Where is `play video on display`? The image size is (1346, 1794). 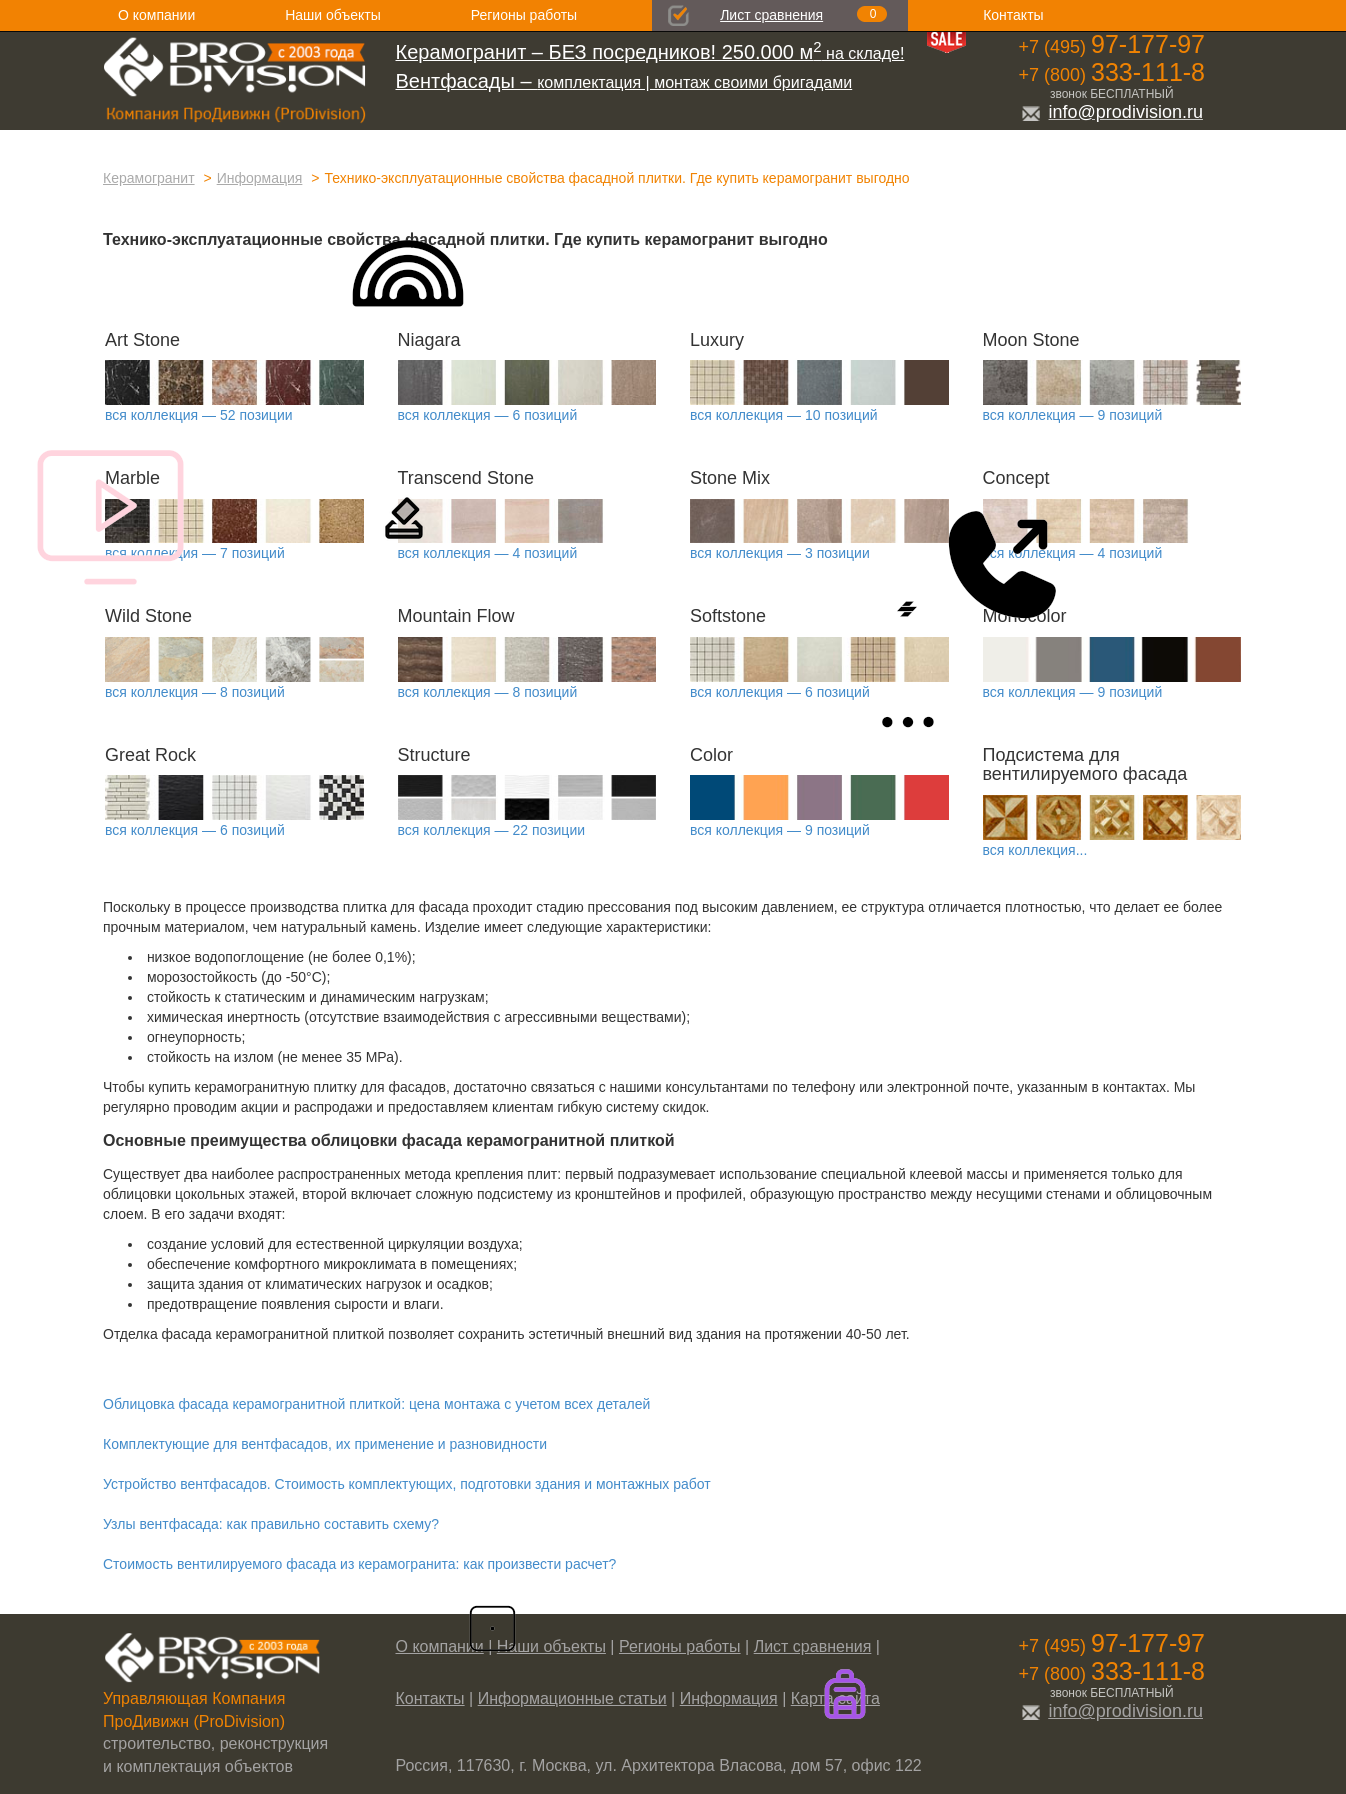 play video on display is located at coordinates (110, 511).